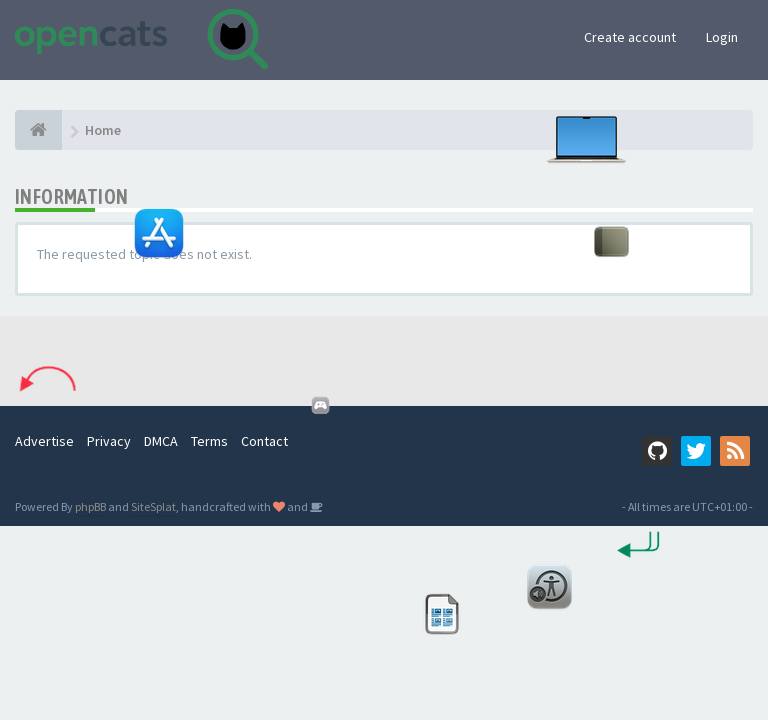 This screenshot has width=768, height=720. What do you see at coordinates (611, 240) in the screenshot?
I see `access the desktop folder` at bounding box center [611, 240].